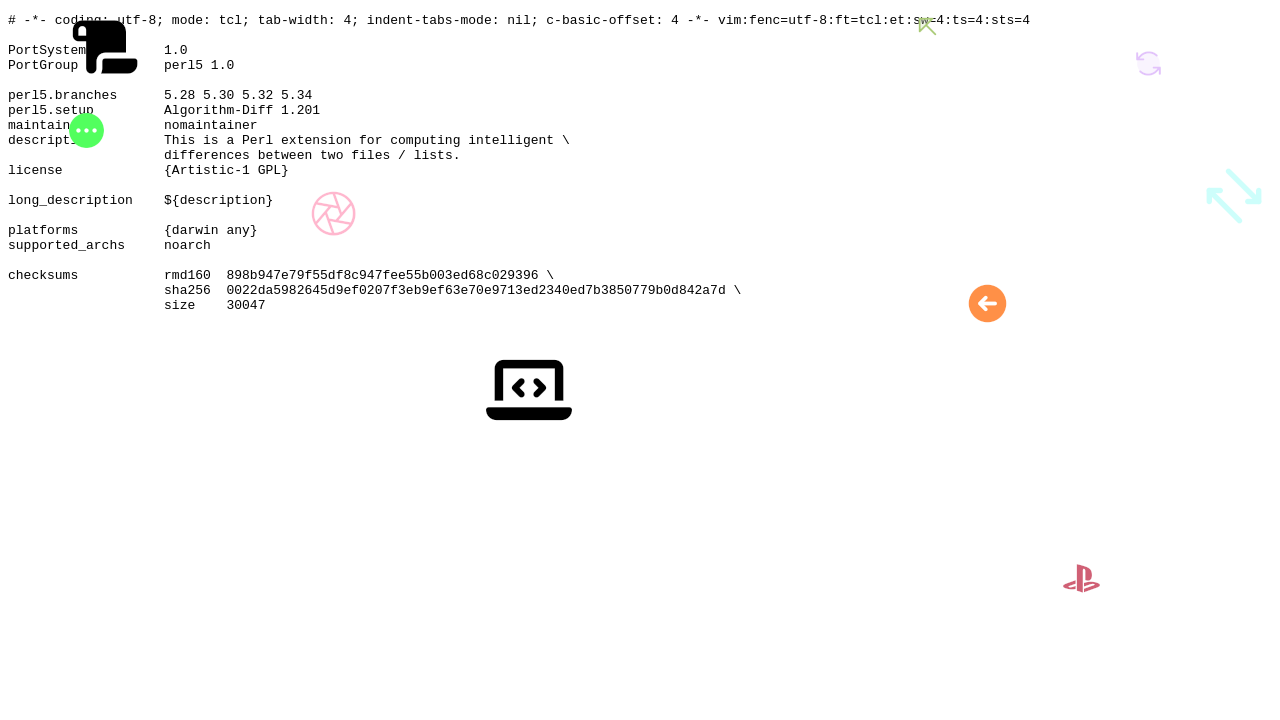  Describe the element at coordinates (1081, 578) in the screenshot. I see `playstation brand or console indicator` at that location.